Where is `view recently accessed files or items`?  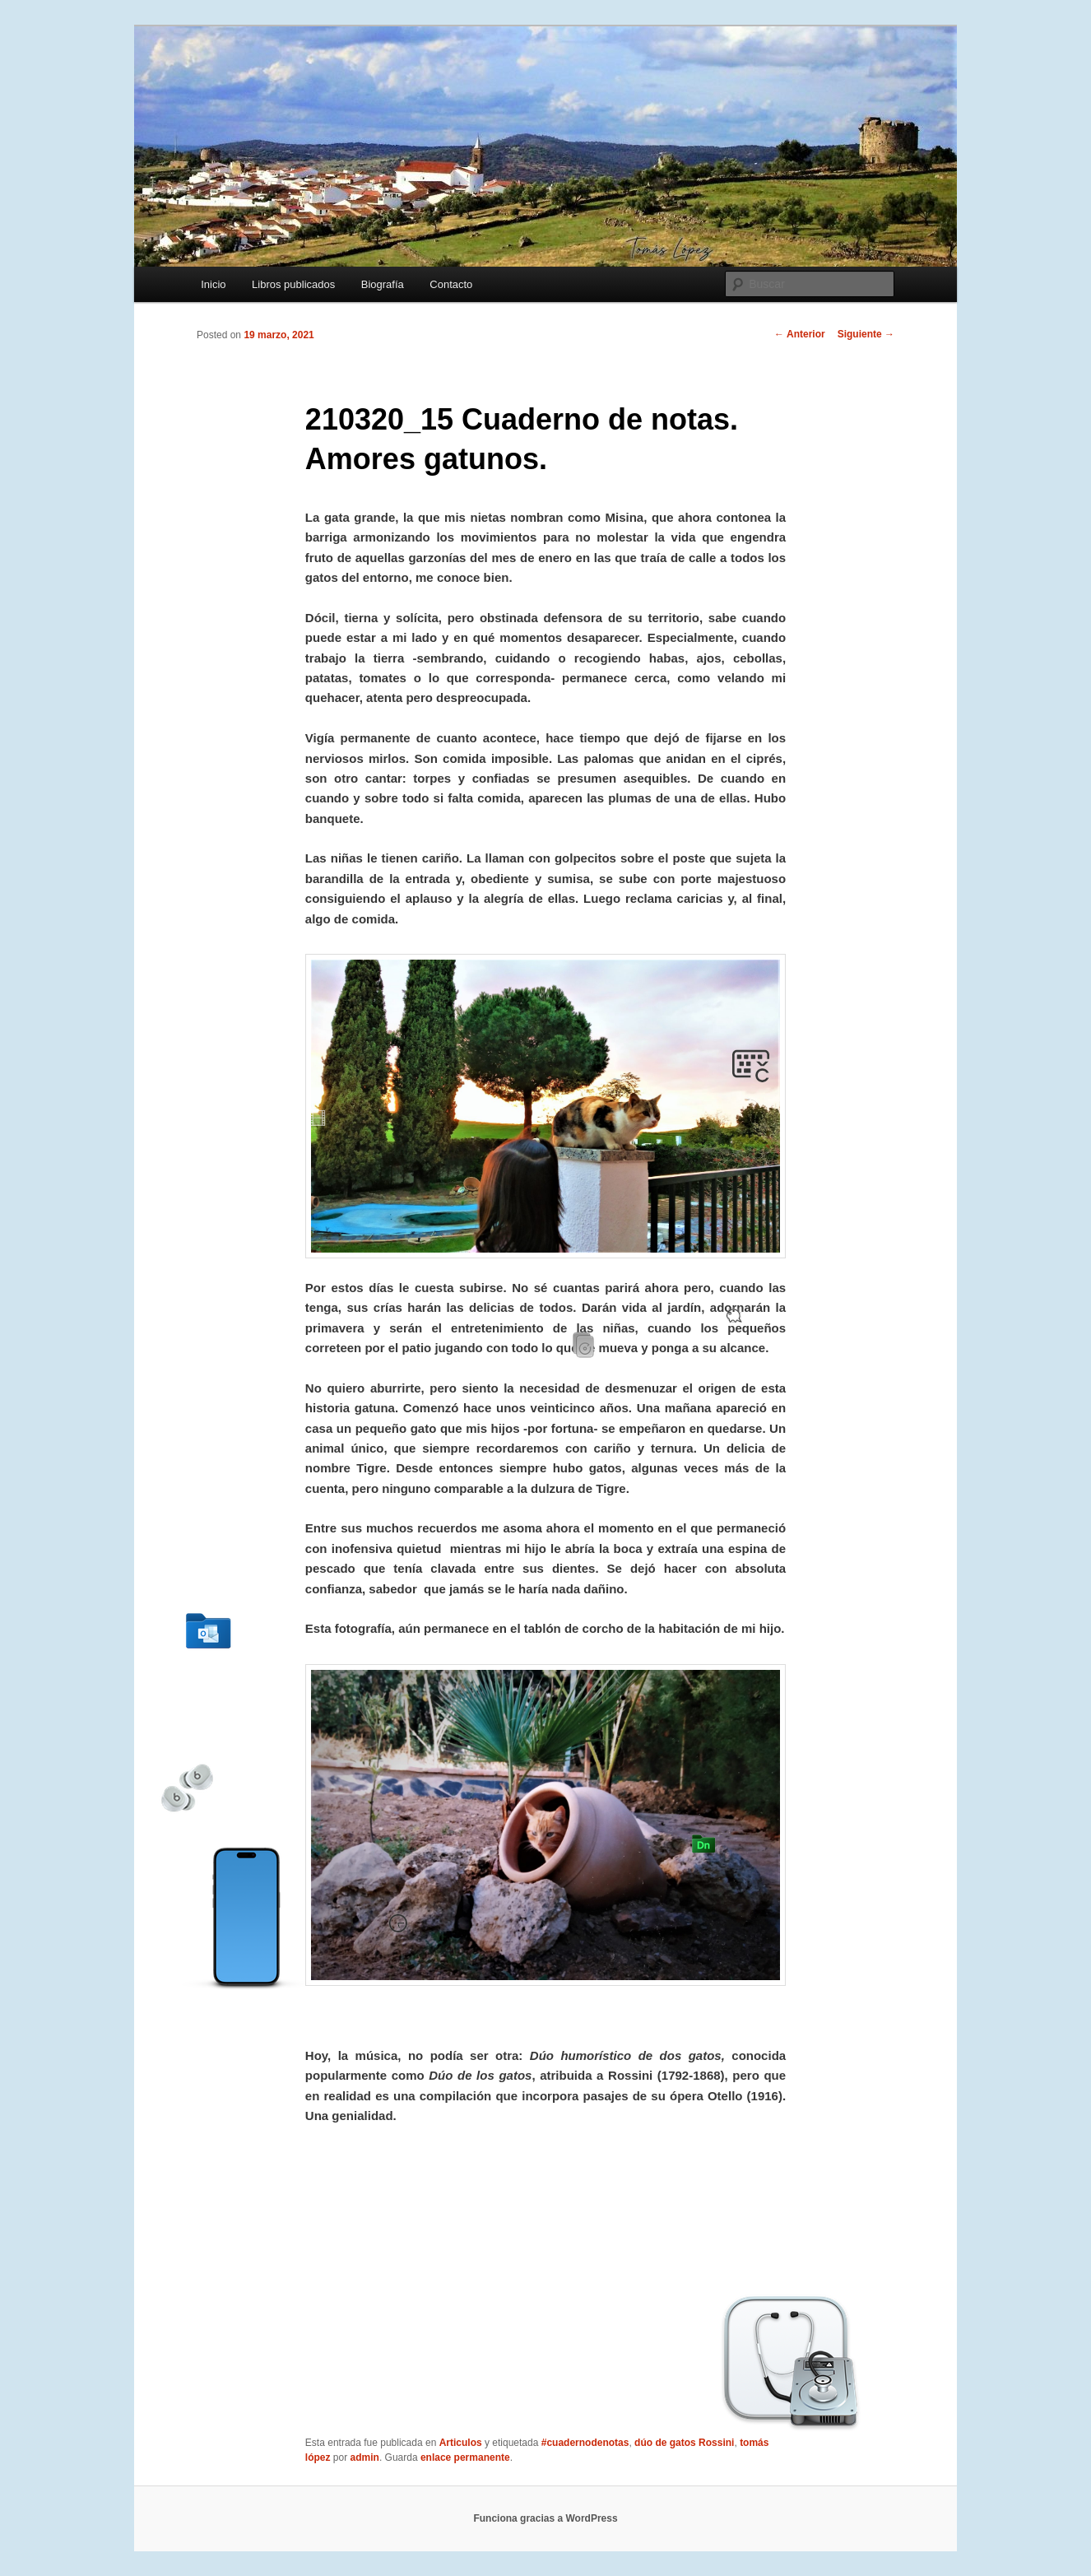 view recently accessed files or items is located at coordinates (397, 1923).